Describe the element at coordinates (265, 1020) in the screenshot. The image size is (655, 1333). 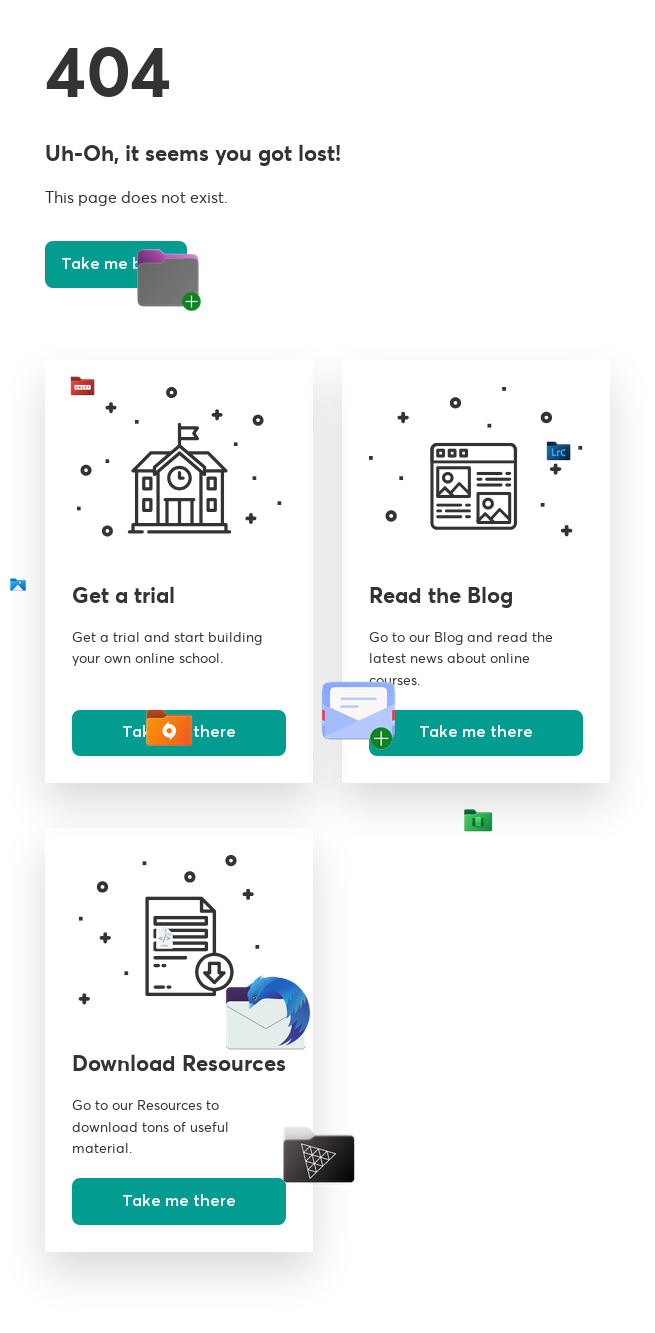
I see `open thunderbird email folder` at that location.